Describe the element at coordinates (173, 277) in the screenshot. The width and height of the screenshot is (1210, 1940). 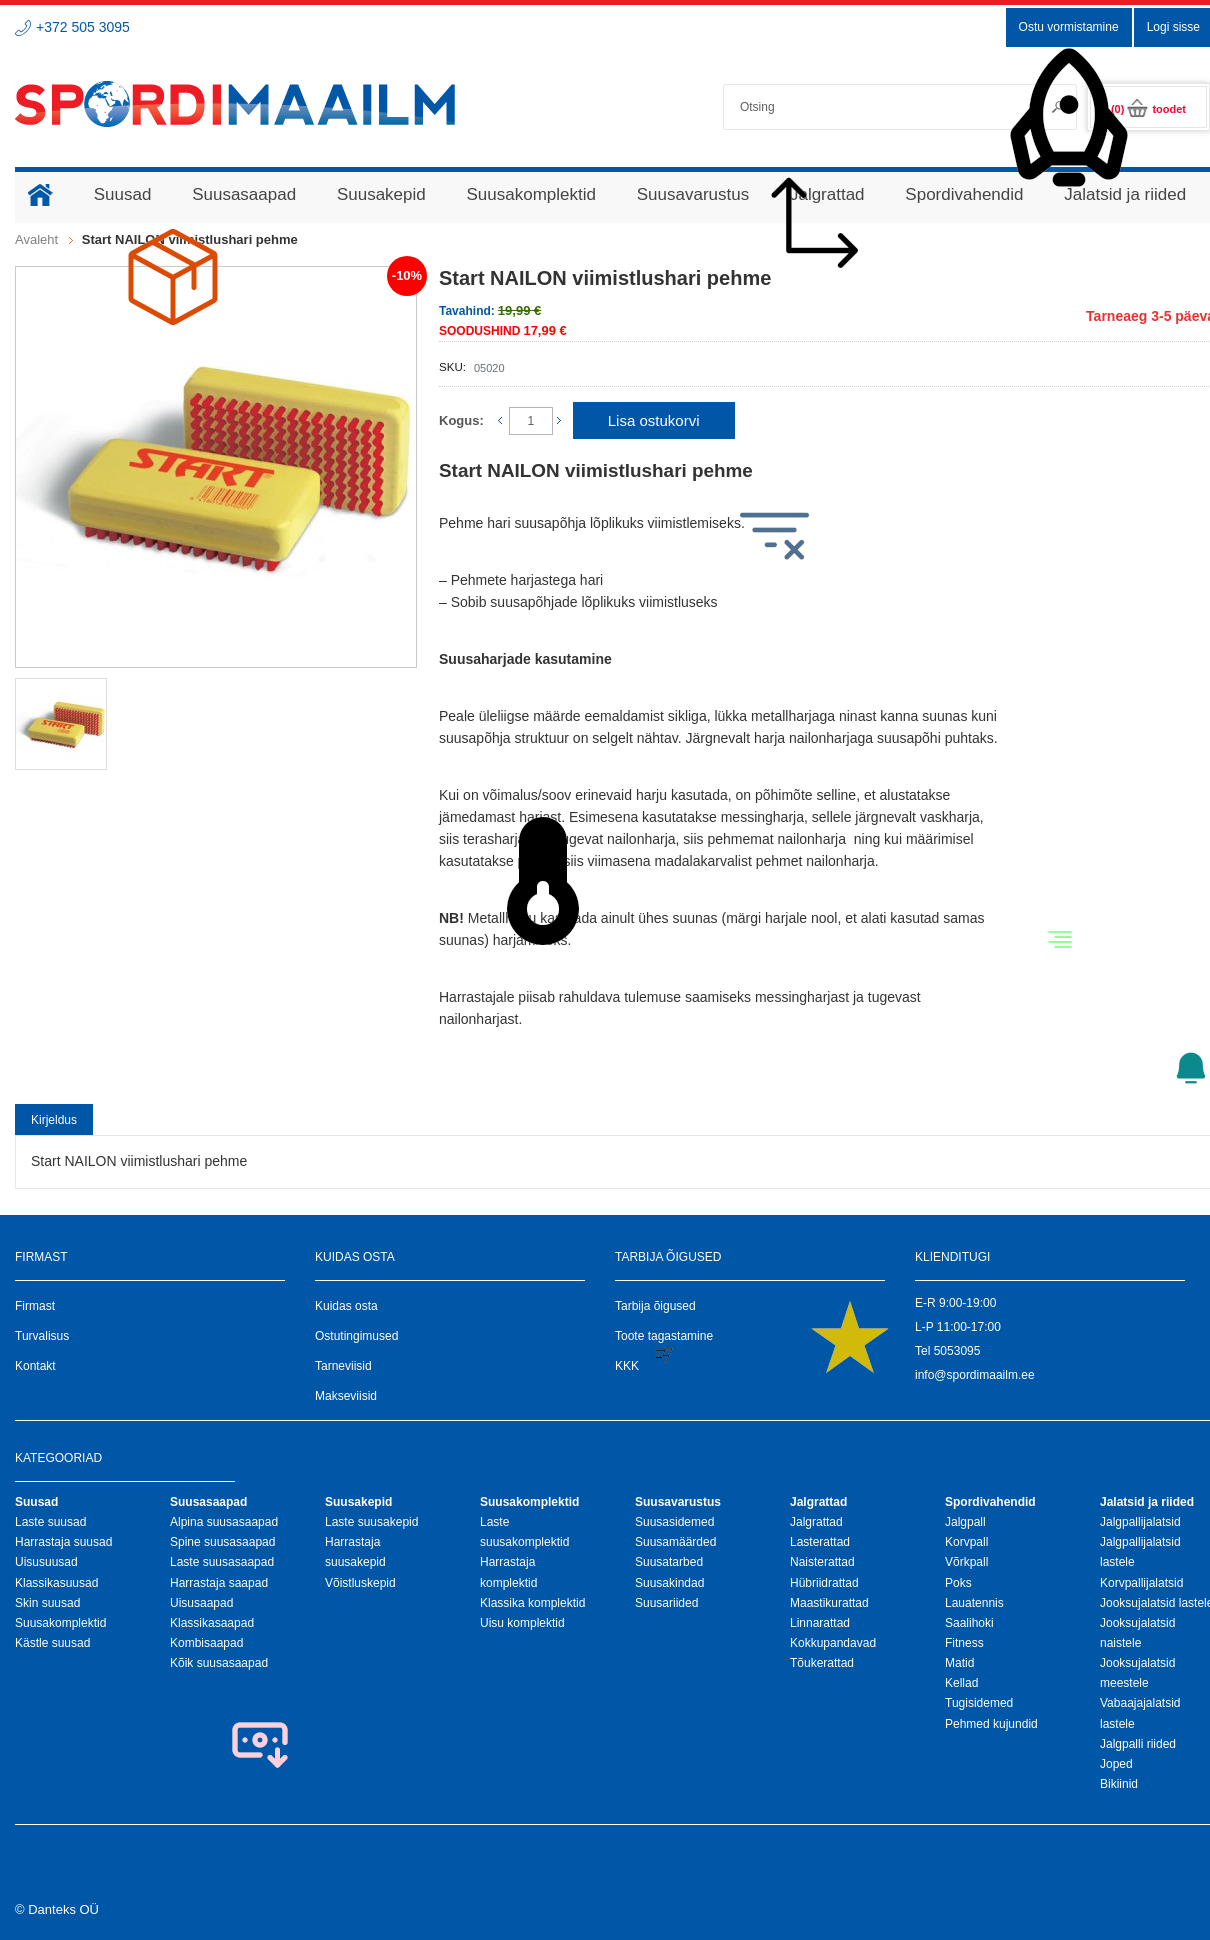
I see `view order shipment details` at that location.